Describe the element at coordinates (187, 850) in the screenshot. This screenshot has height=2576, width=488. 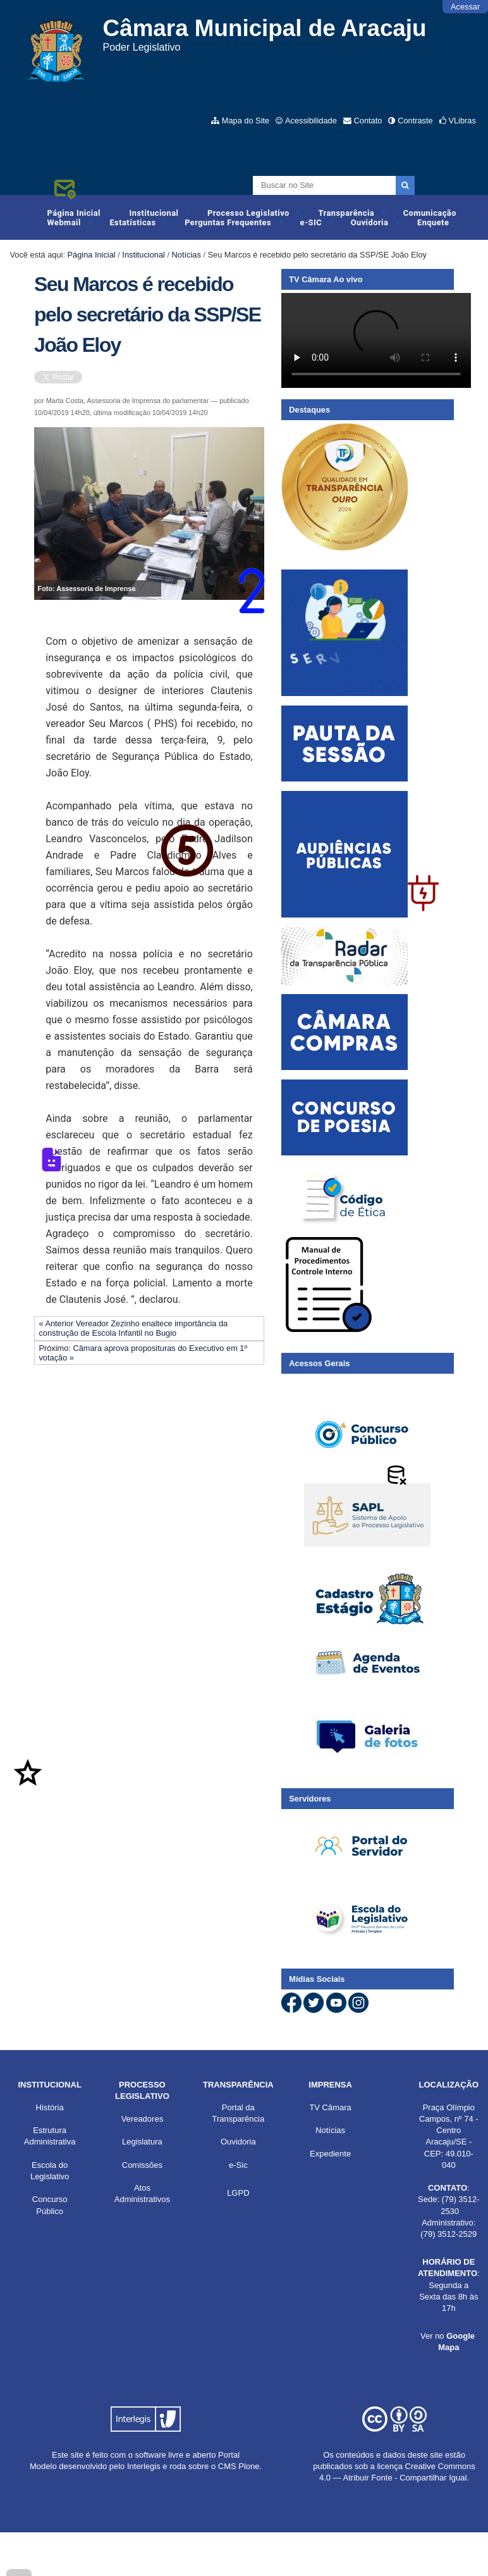
I see `indicates step five in a numbered sequence` at that location.